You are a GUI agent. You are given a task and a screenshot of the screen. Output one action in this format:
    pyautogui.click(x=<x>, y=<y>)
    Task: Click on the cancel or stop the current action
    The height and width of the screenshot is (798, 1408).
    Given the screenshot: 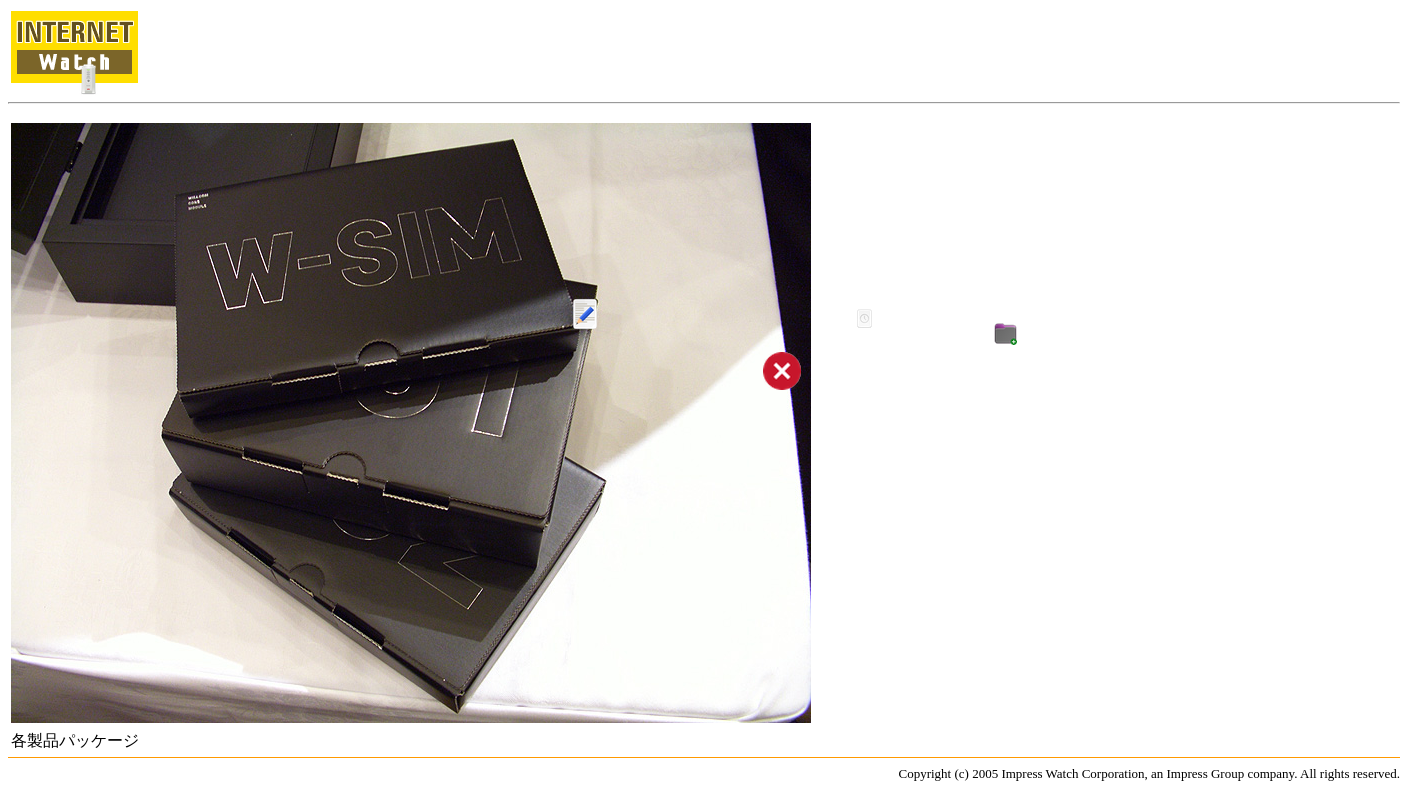 What is the action you would take?
    pyautogui.click(x=782, y=371)
    